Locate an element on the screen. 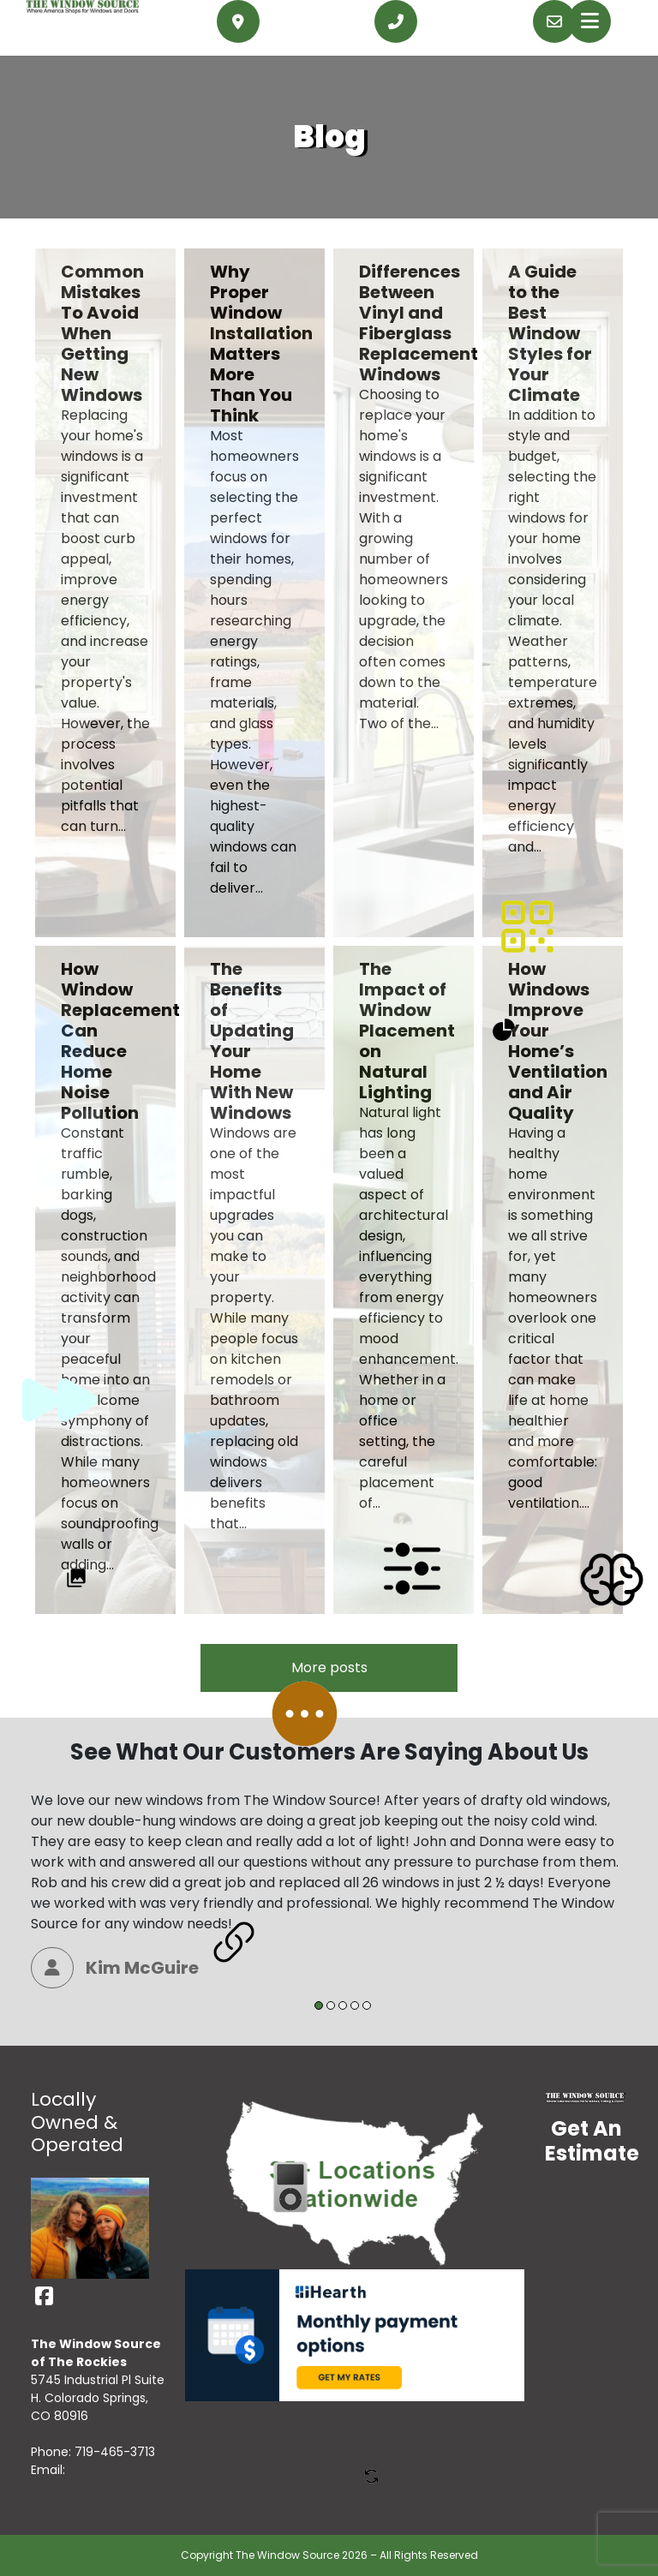  view analytics or statistics breakdown is located at coordinates (504, 1030).